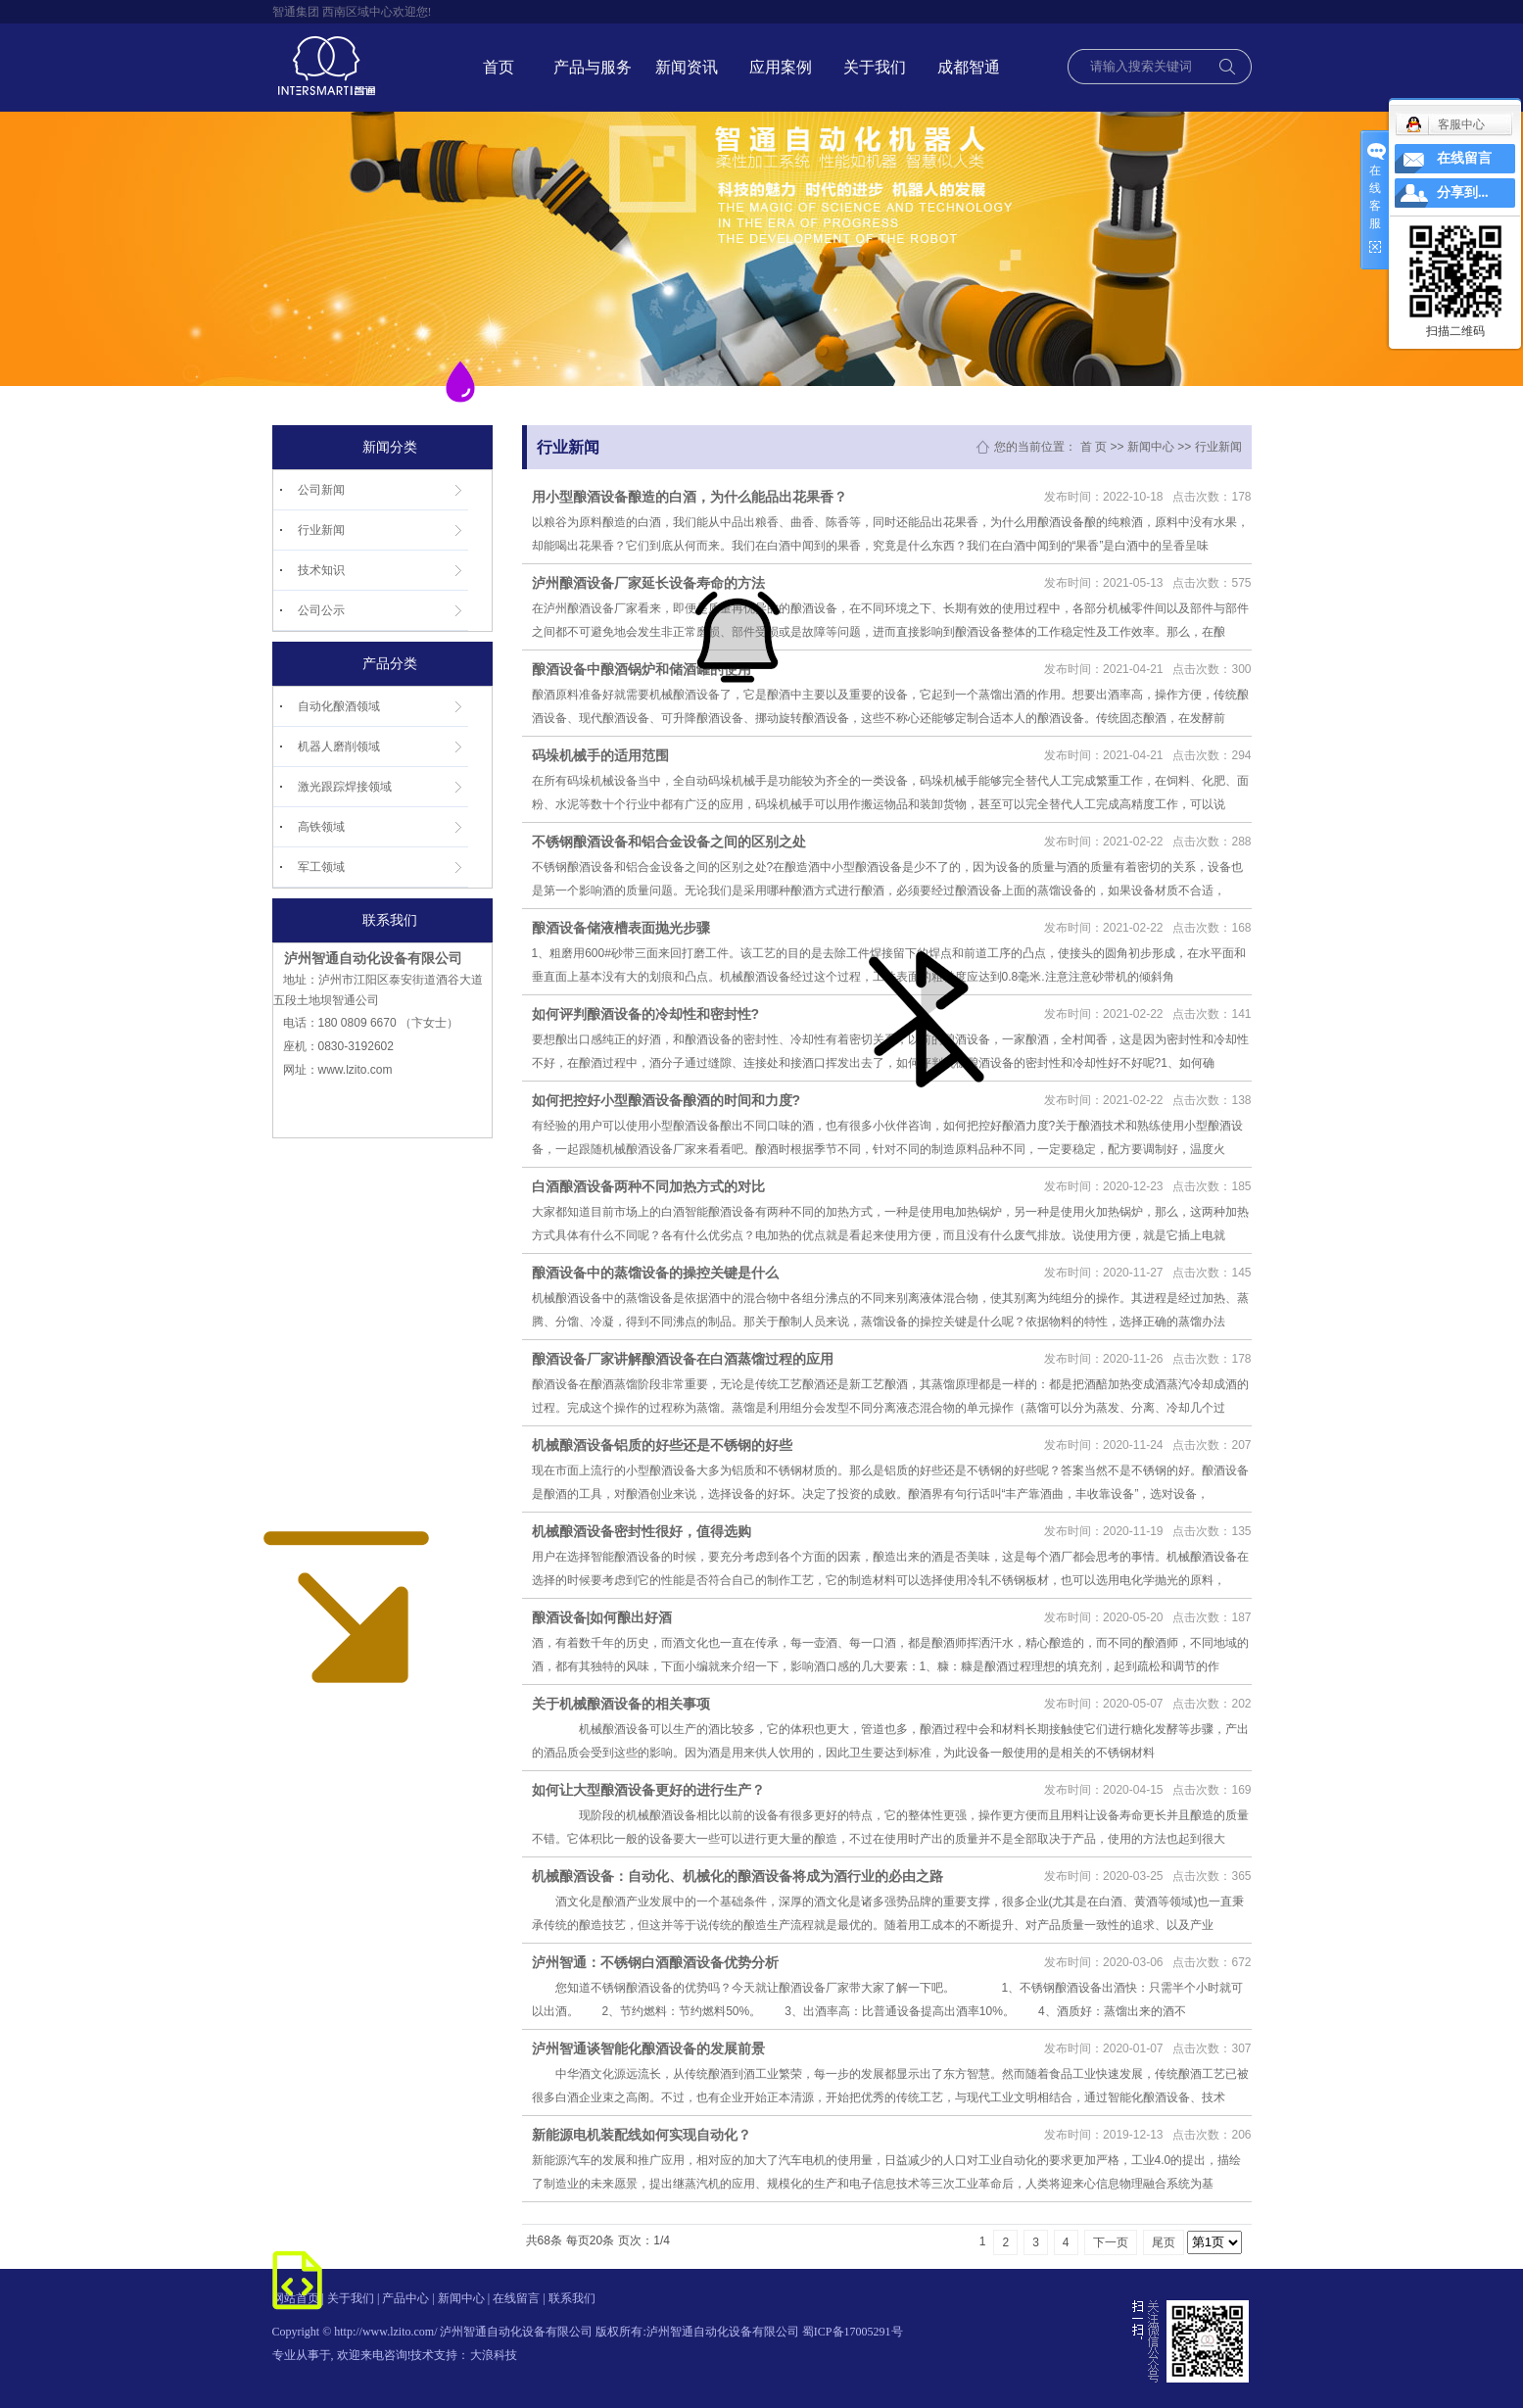 The height and width of the screenshot is (2408, 1523). What do you see at coordinates (738, 639) in the screenshot?
I see `indicates new notifications or alerts` at bounding box center [738, 639].